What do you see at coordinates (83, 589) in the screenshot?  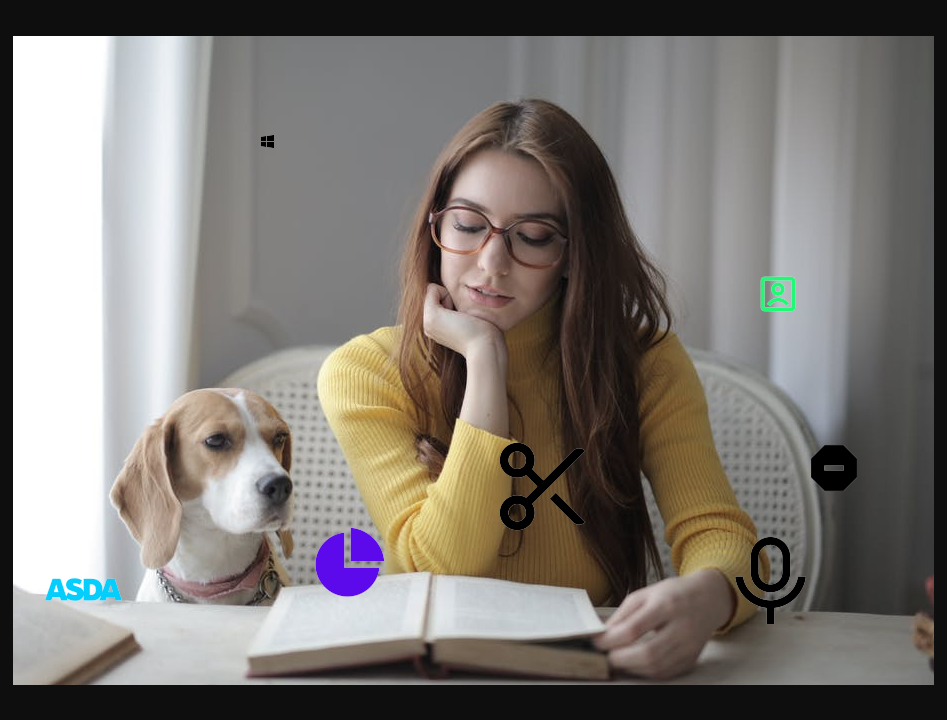 I see `Asda brand logo` at bounding box center [83, 589].